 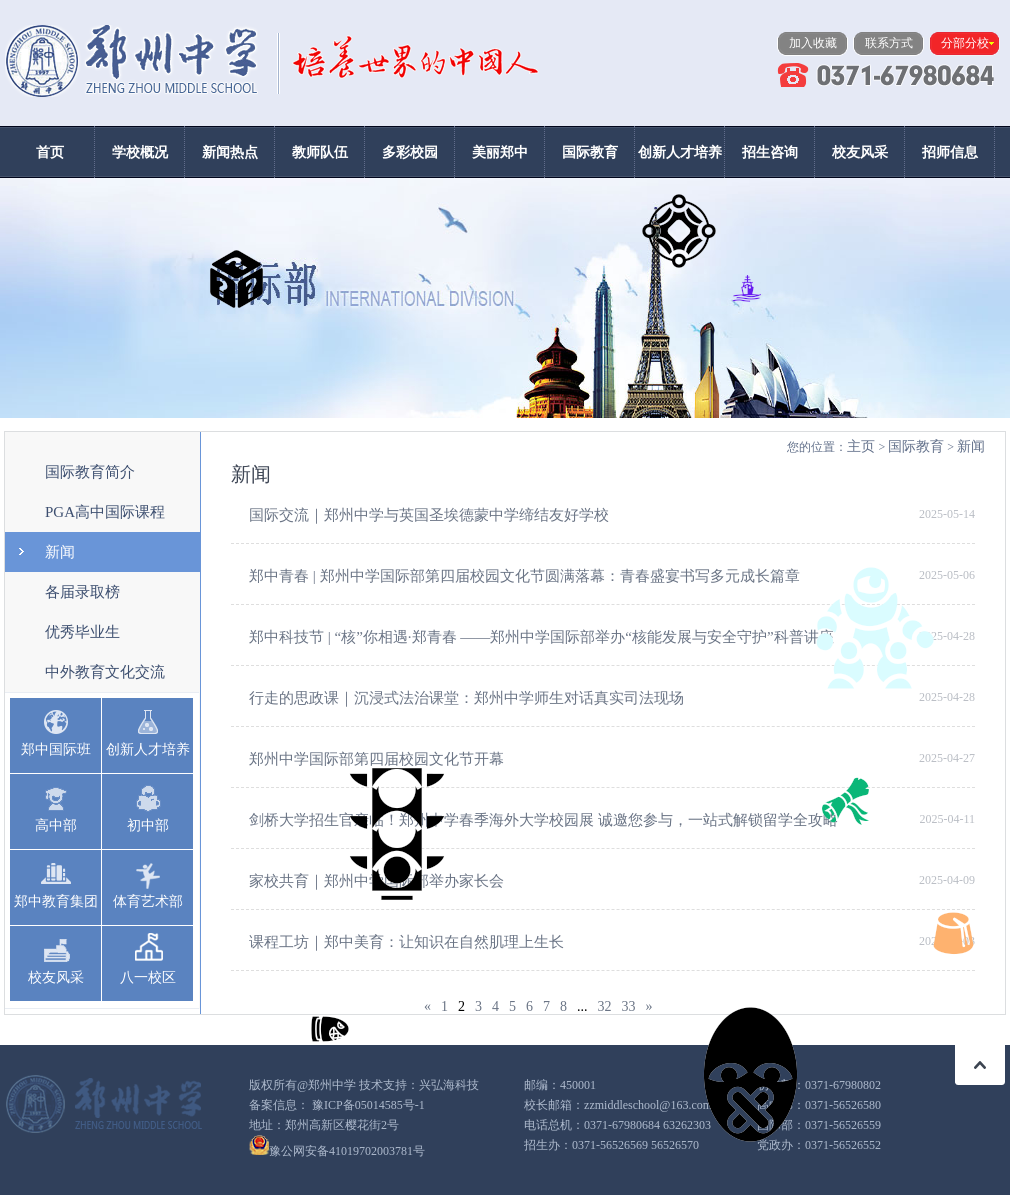 What do you see at coordinates (845, 801) in the screenshot?
I see `view quest log or mission objectives` at bounding box center [845, 801].